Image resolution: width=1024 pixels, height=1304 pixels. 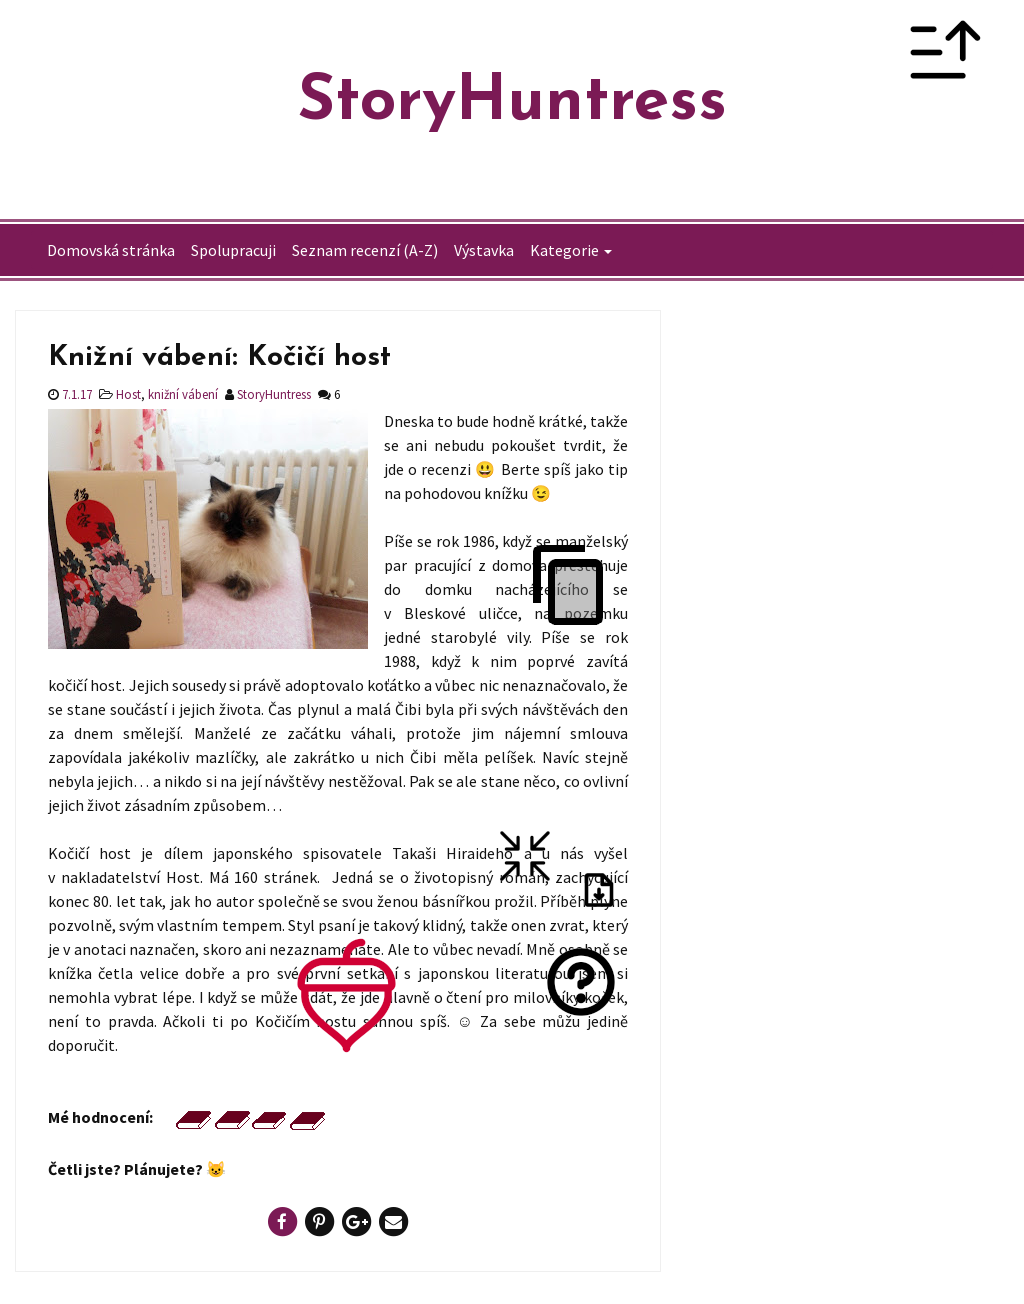 What do you see at coordinates (346, 995) in the screenshot?
I see `nature or outdoors category icon` at bounding box center [346, 995].